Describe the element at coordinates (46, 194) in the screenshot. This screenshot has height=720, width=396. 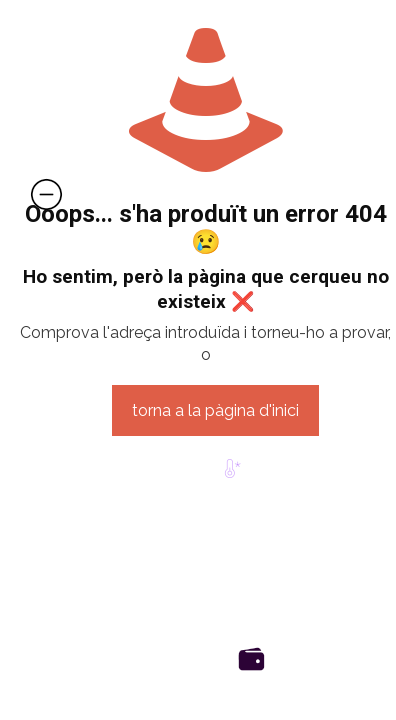
I see `remove an item from a list or cart` at that location.